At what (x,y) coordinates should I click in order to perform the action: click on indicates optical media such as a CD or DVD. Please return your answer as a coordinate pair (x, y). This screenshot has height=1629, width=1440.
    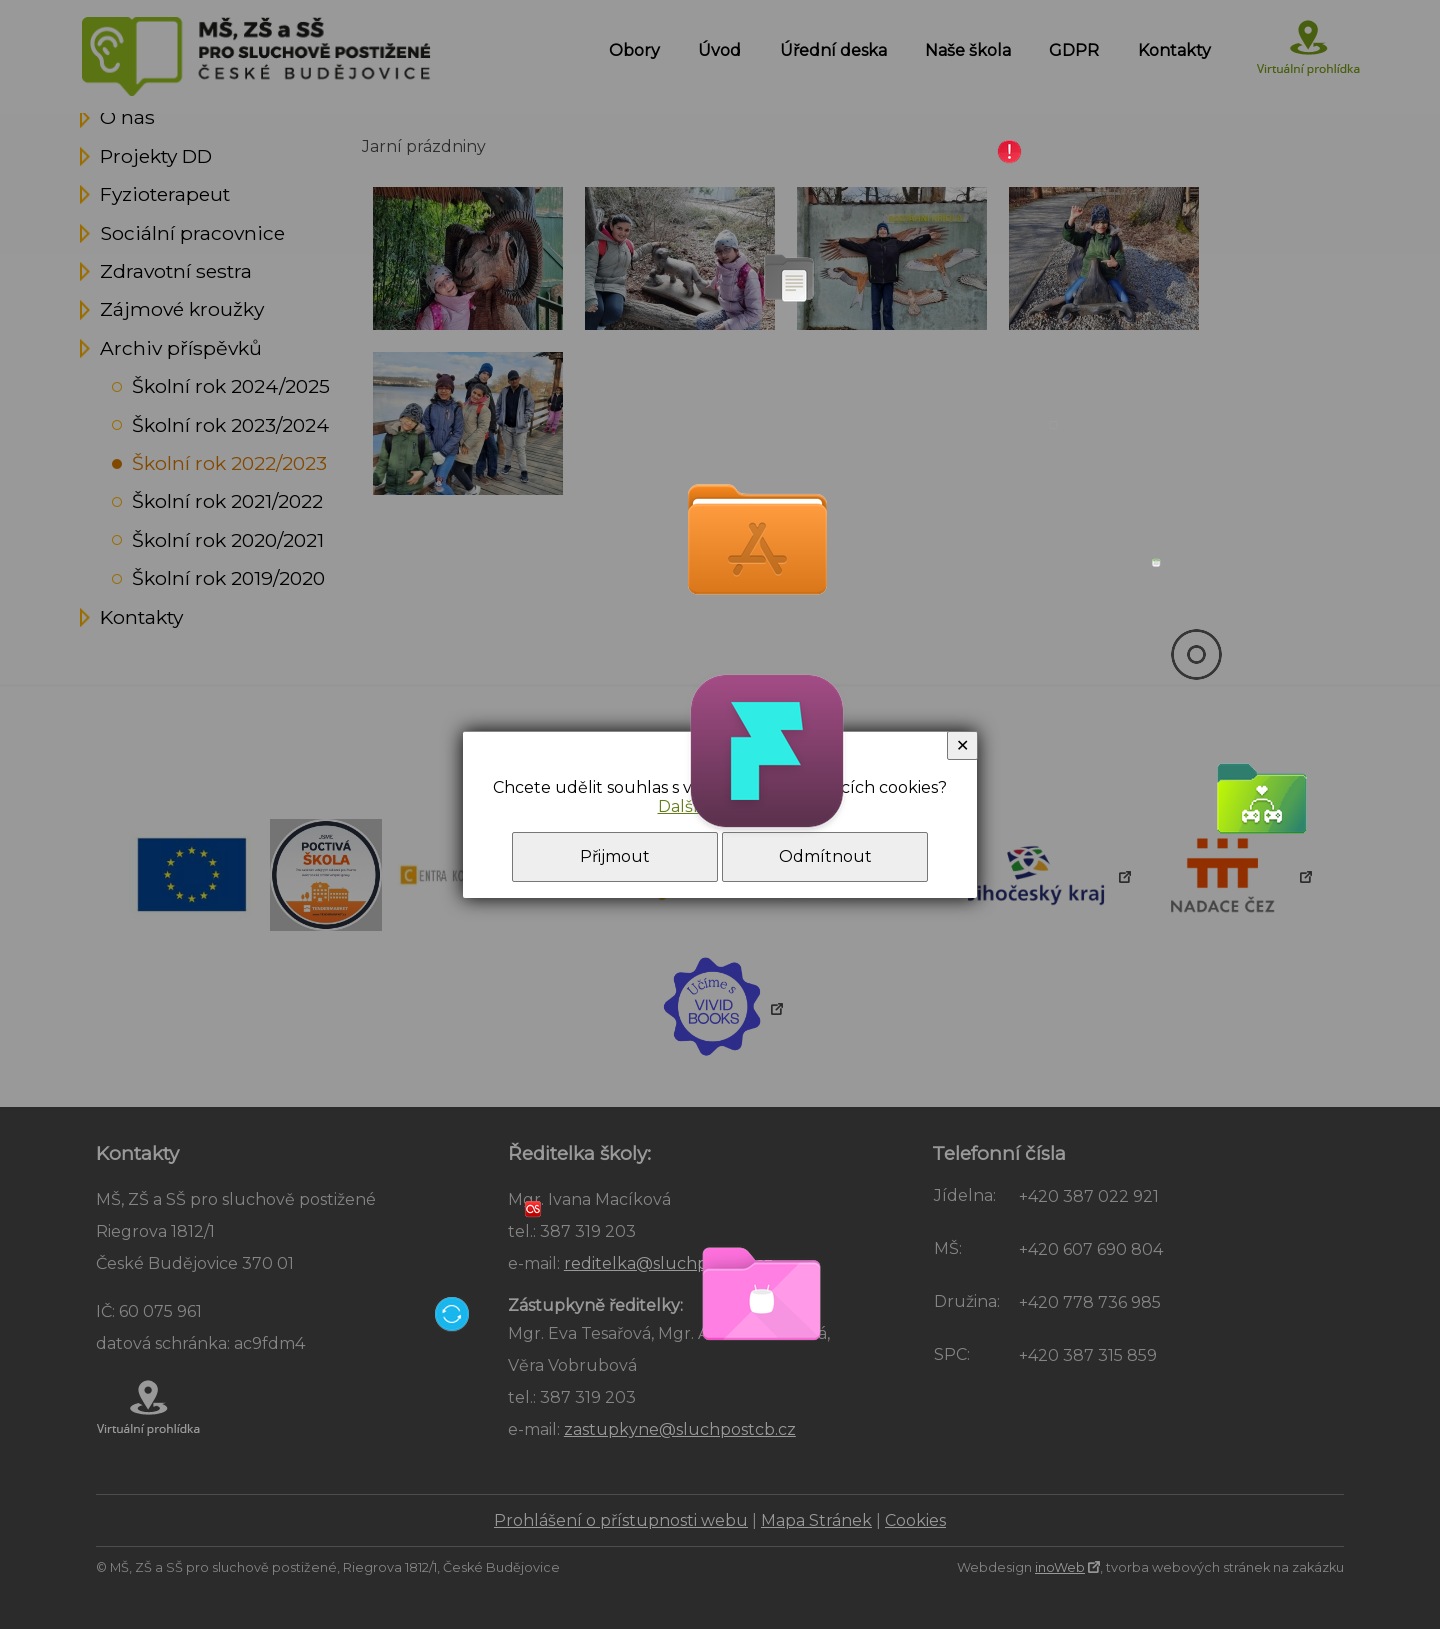
    Looking at the image, I should click on (1196, 654).